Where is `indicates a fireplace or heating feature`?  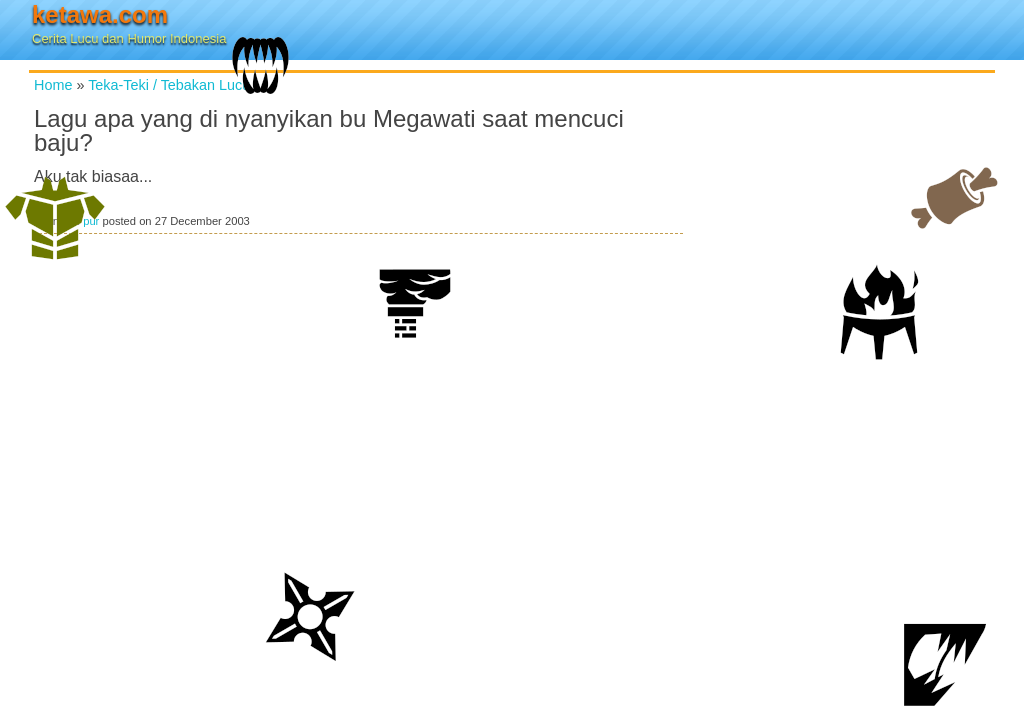
indicates a fireplace or heating feature is located at coordinates (415, 304).